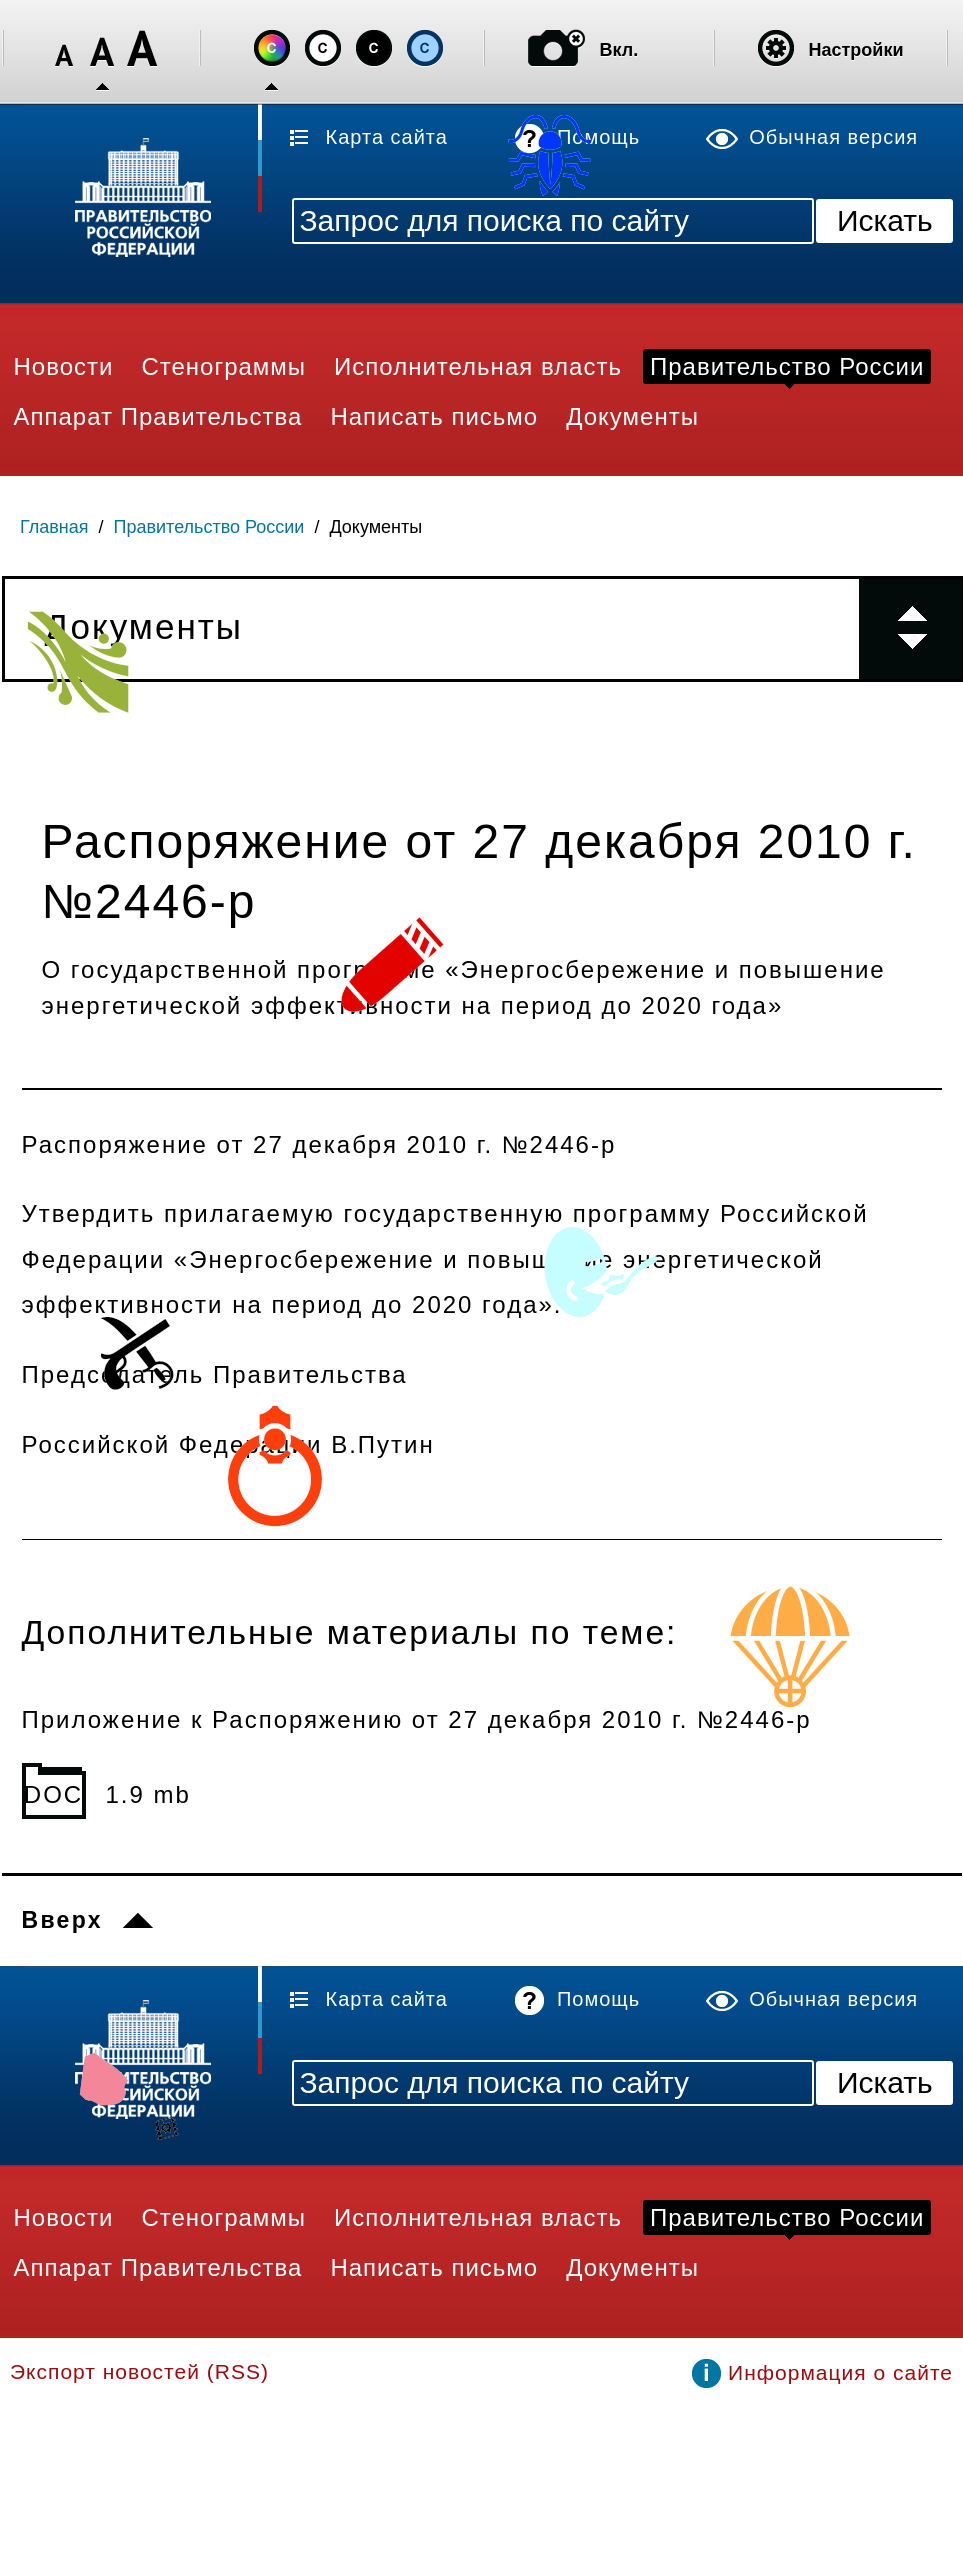 Image resolution: width=963 pixels, height=2573 pixels. I want to click on ammunition or weaponry item in a game inventory, so click(392, 964).